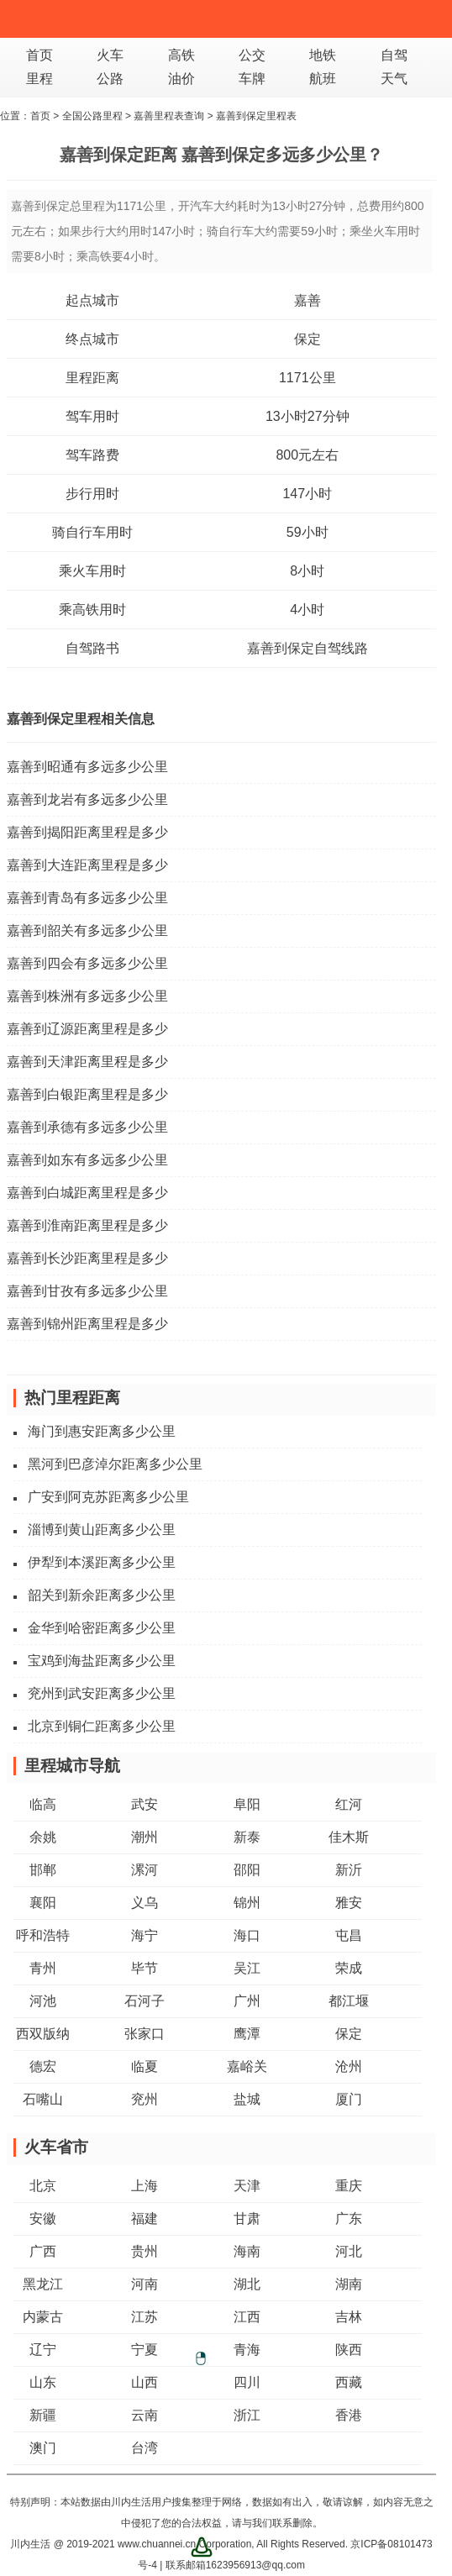 Image resolution: width=452 pixels, height=2576 pixels. What do you see at coordinates (201, 2358) in the screenshot?
I see `right-click action indicator` at bounding box center [201, 2358].